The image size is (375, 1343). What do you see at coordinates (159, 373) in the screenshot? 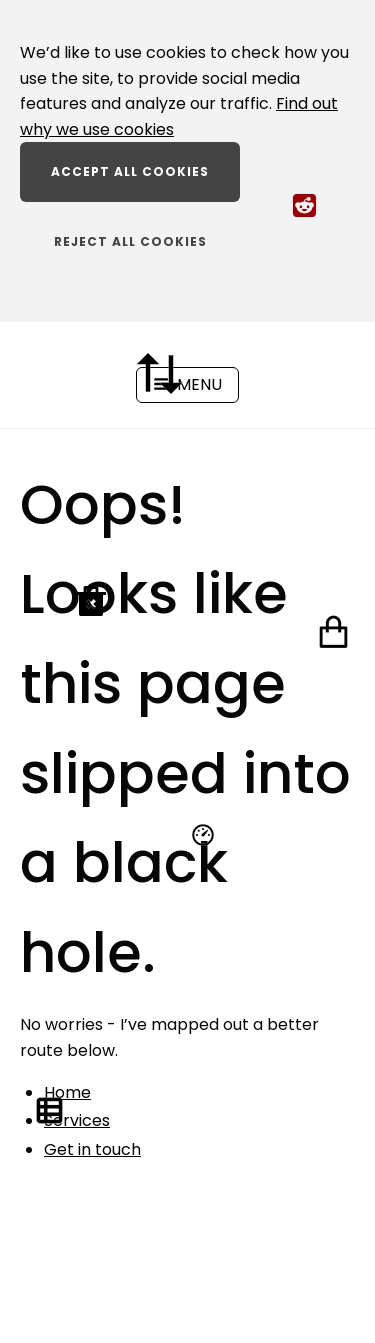
I see `sort items in ascending or descending order` at bounding box center [159, 373].